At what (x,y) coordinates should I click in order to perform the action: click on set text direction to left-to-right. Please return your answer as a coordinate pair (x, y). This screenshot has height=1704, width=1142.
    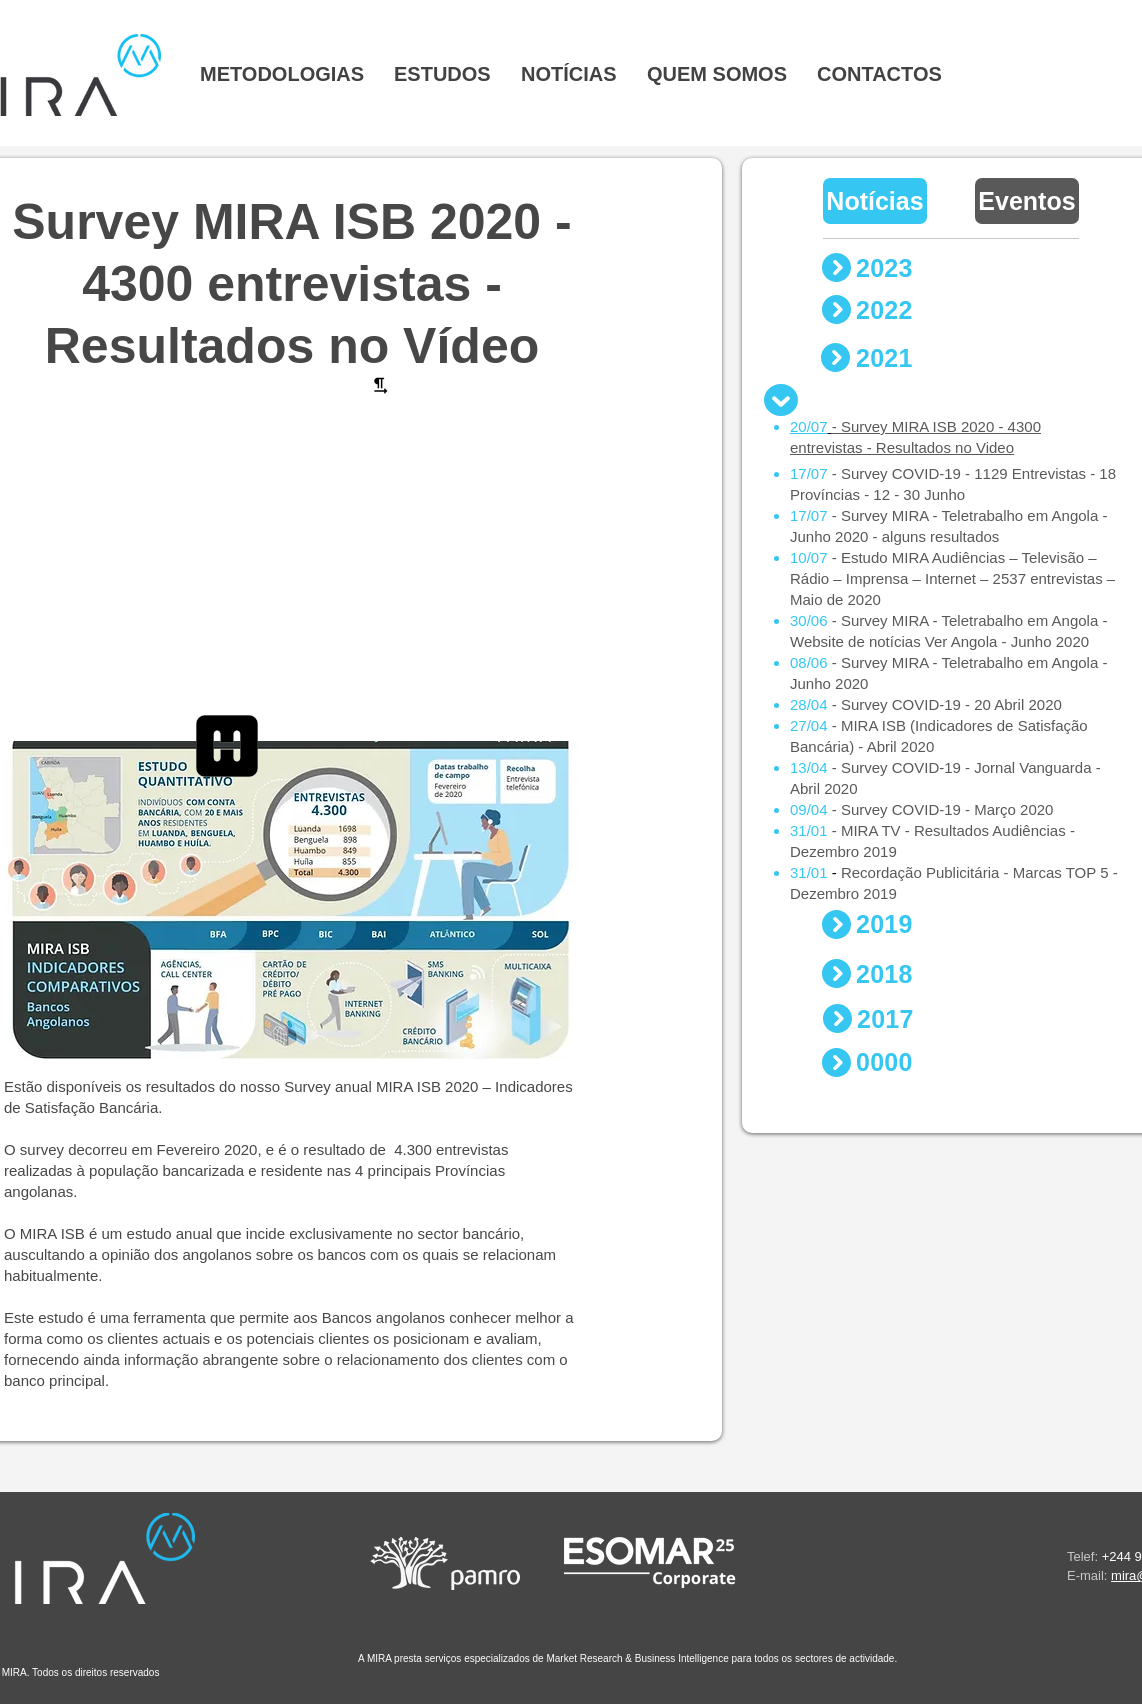
    Looking at the image, I should click on (380, 386).